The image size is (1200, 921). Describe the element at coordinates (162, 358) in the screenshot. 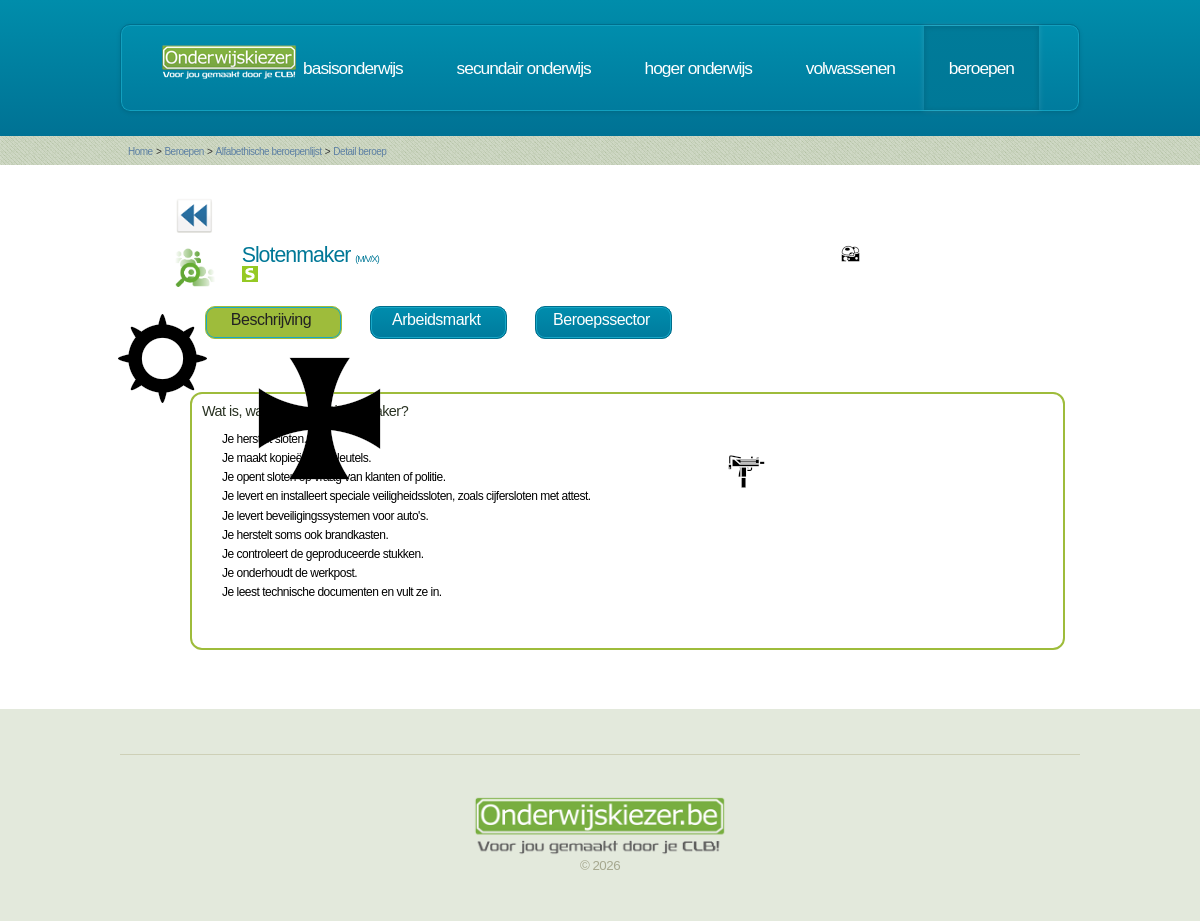

I see `spikeball game or sports activity` at that location.